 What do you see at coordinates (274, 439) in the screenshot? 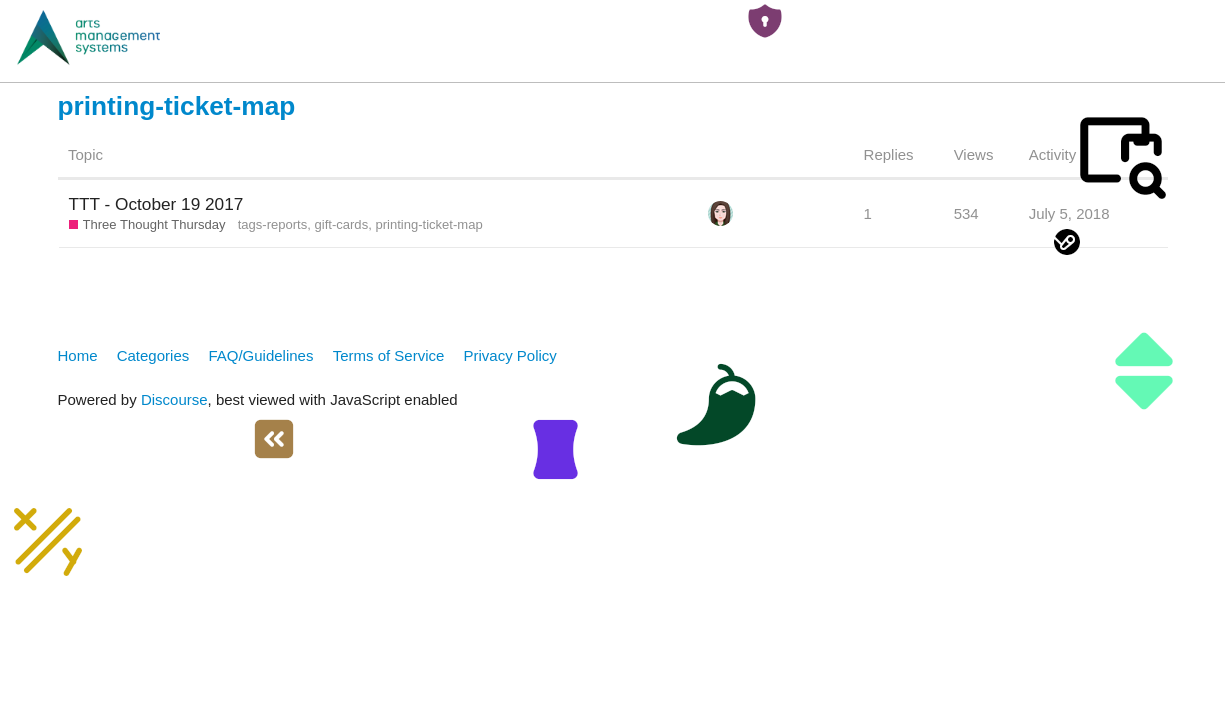
I see `go back multiple steps` at bounding box center [274, 439].